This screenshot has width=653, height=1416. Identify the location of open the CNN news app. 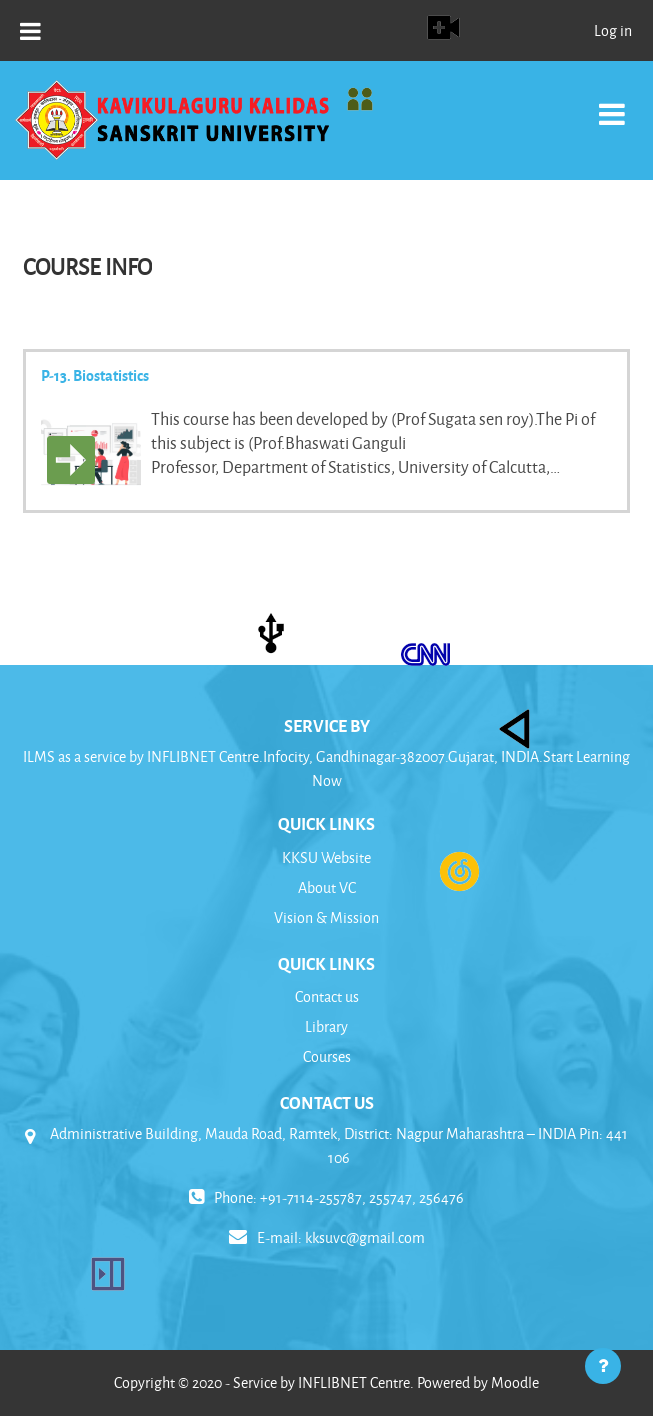
(425, 654).